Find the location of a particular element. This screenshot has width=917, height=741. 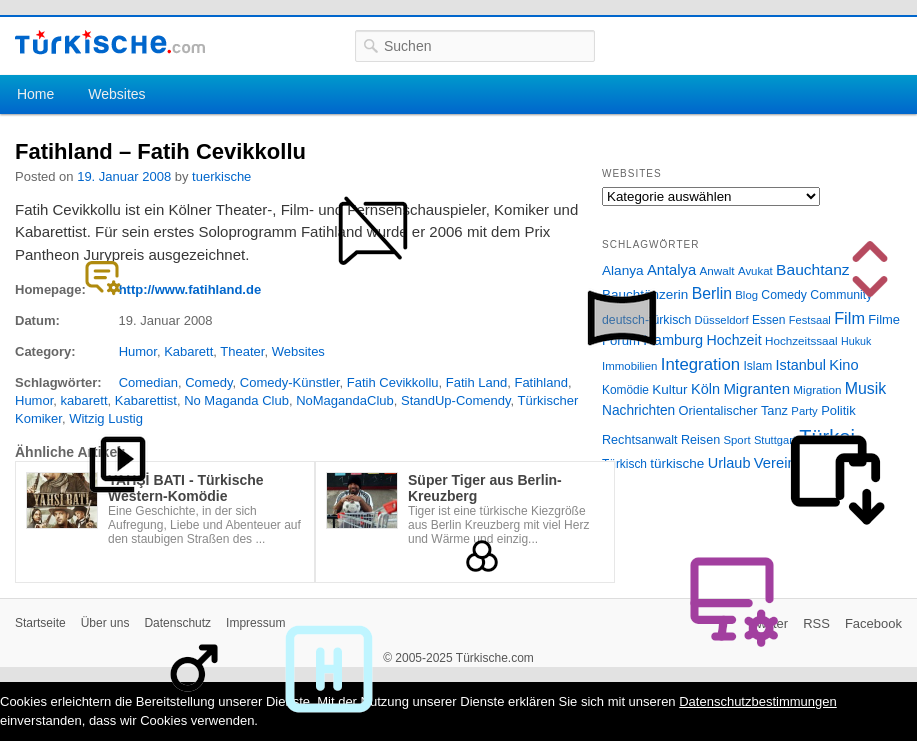

access desktop display settings is located at coordinates (732, 599).